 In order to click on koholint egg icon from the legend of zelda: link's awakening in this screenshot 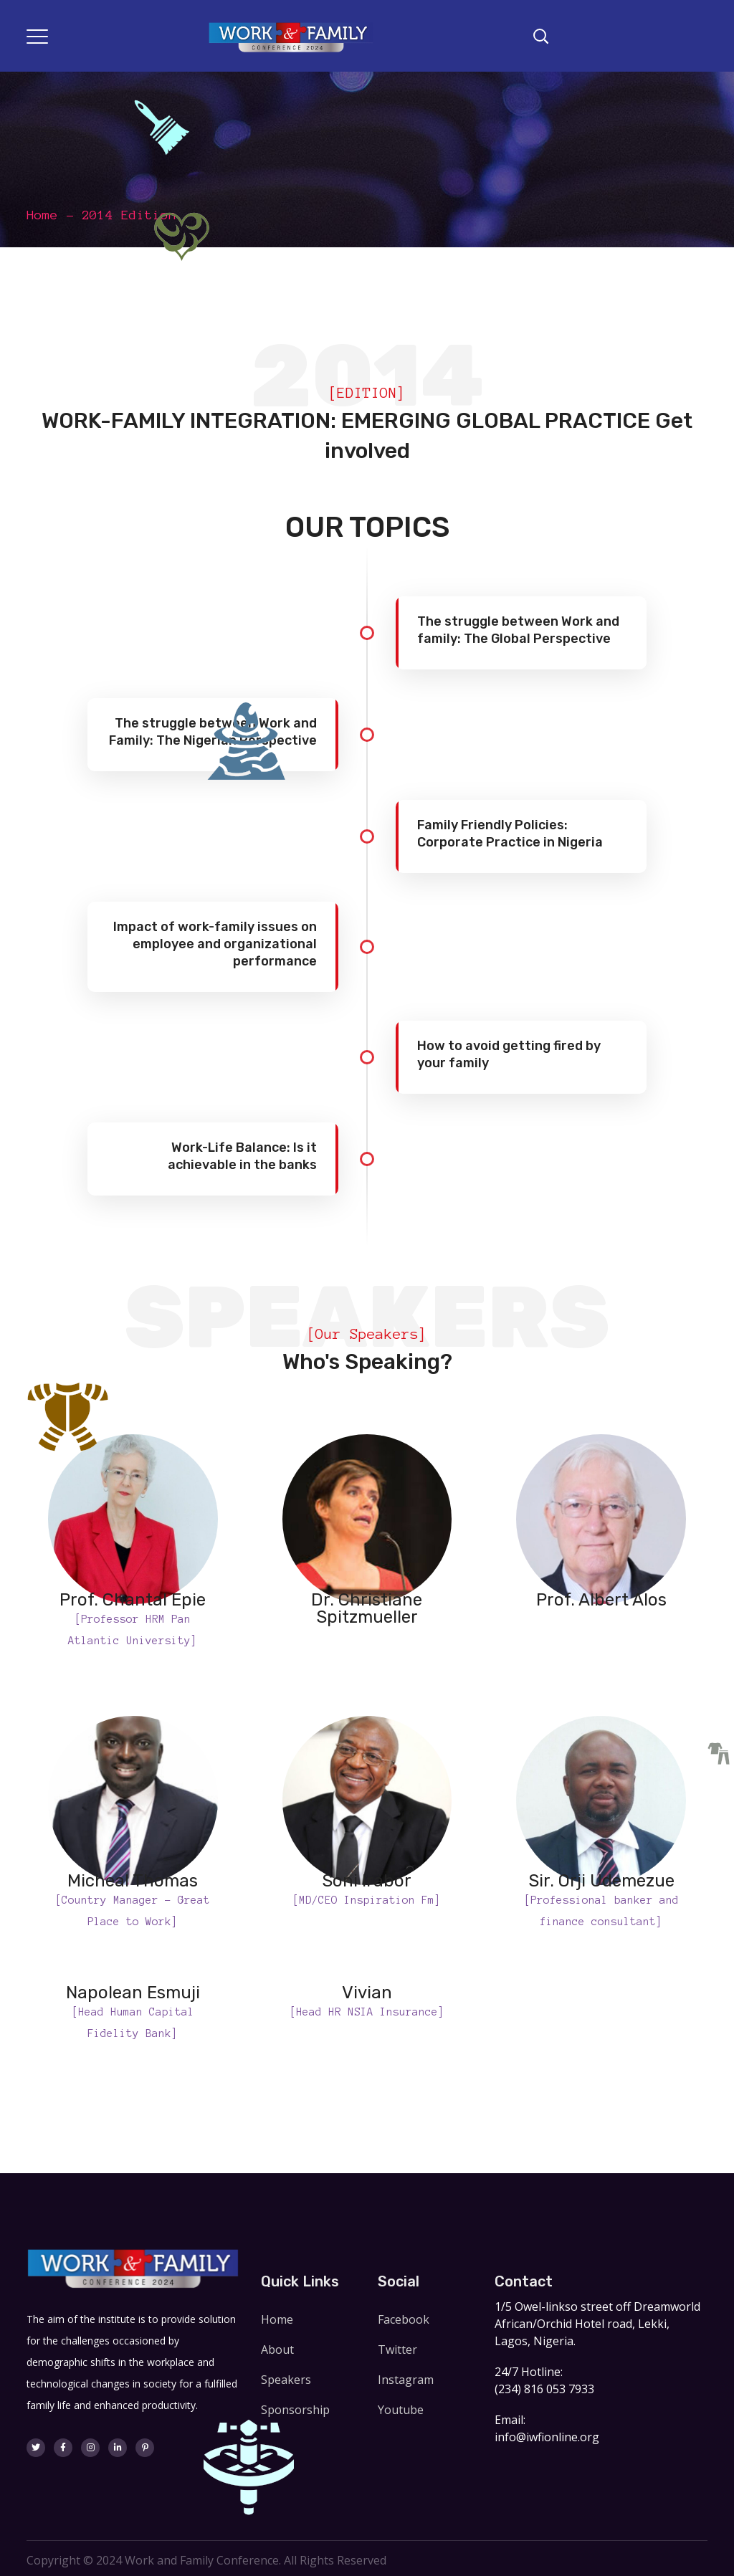, I will do `click(246, 740)`.